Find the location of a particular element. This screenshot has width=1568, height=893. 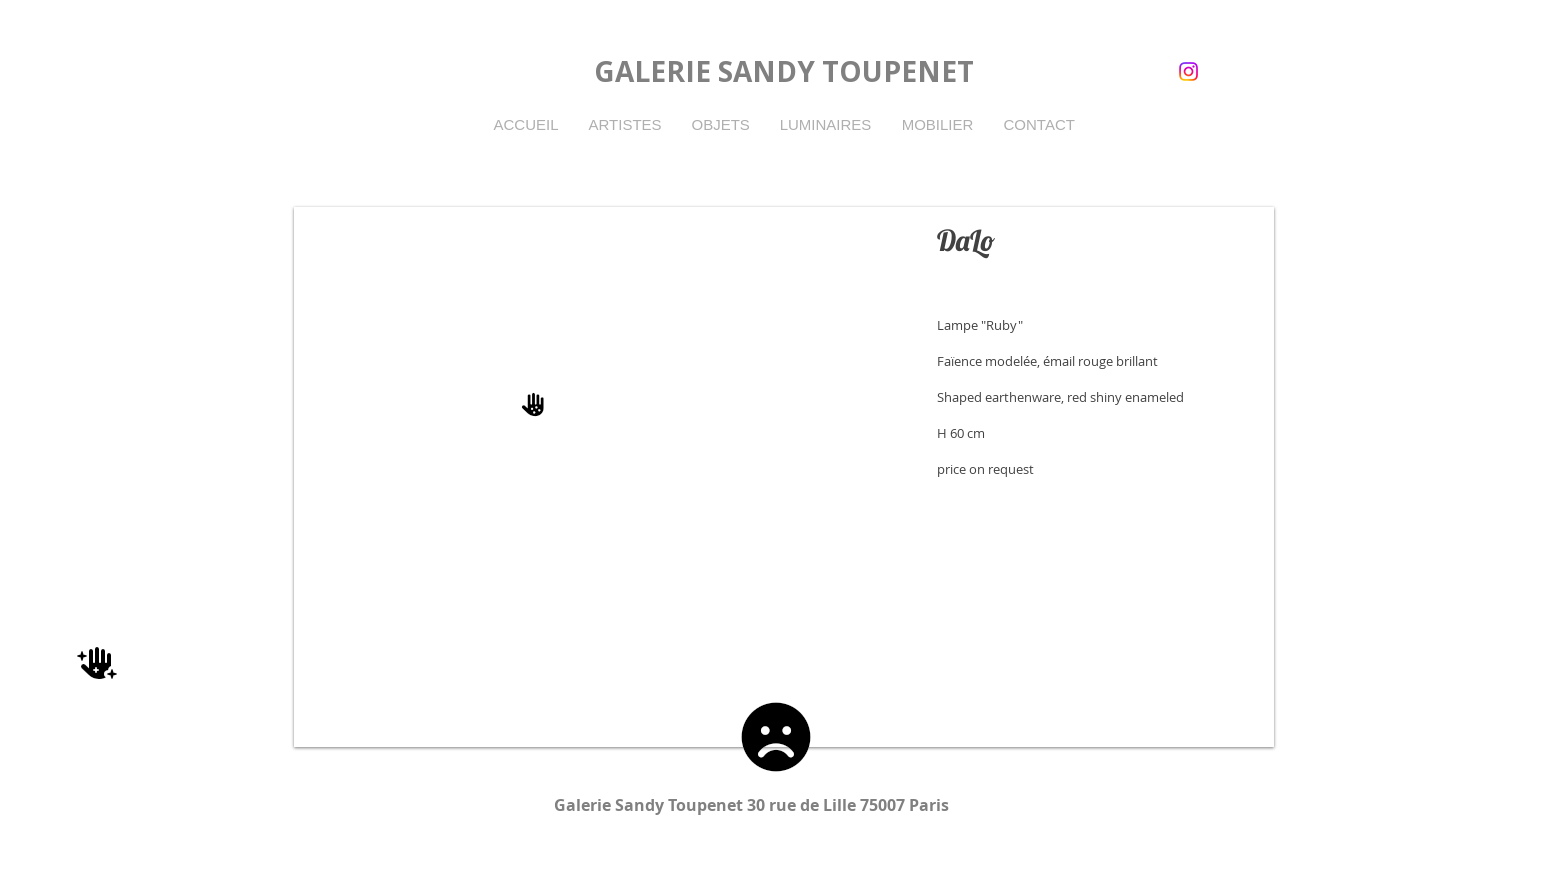

indicates a skin condition or allergy warning is located at coordinates (533, 404).